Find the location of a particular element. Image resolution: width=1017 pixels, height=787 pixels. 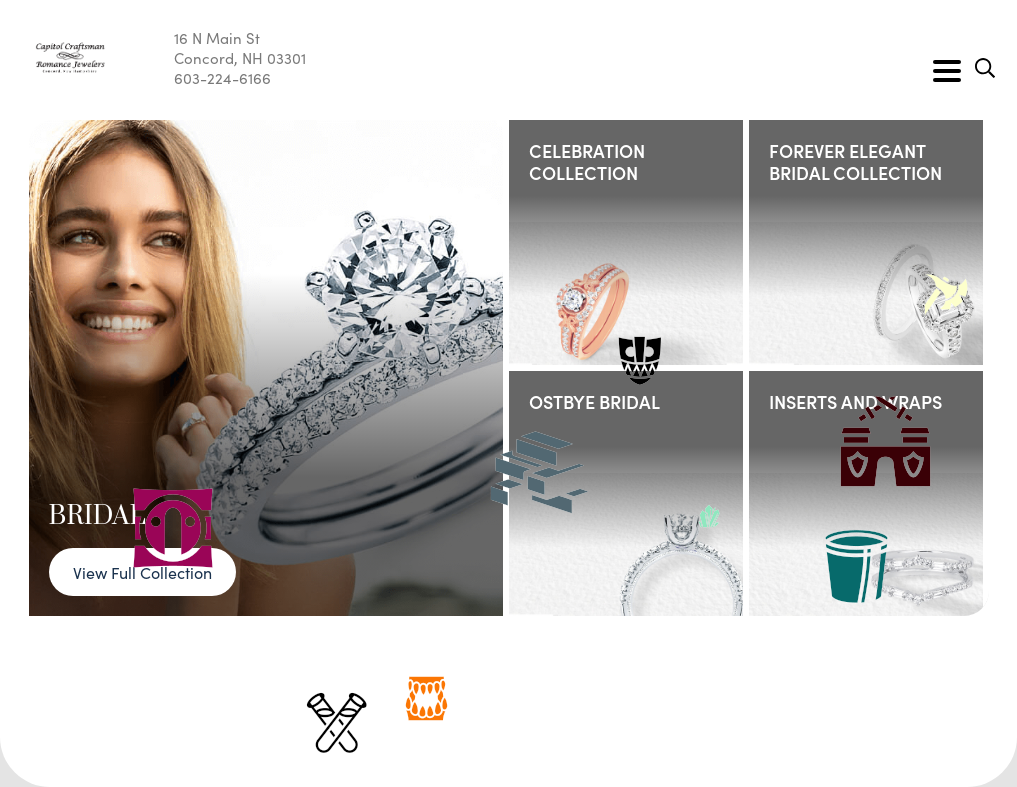

access laboratory or science features is located at coordinates (336, 722).